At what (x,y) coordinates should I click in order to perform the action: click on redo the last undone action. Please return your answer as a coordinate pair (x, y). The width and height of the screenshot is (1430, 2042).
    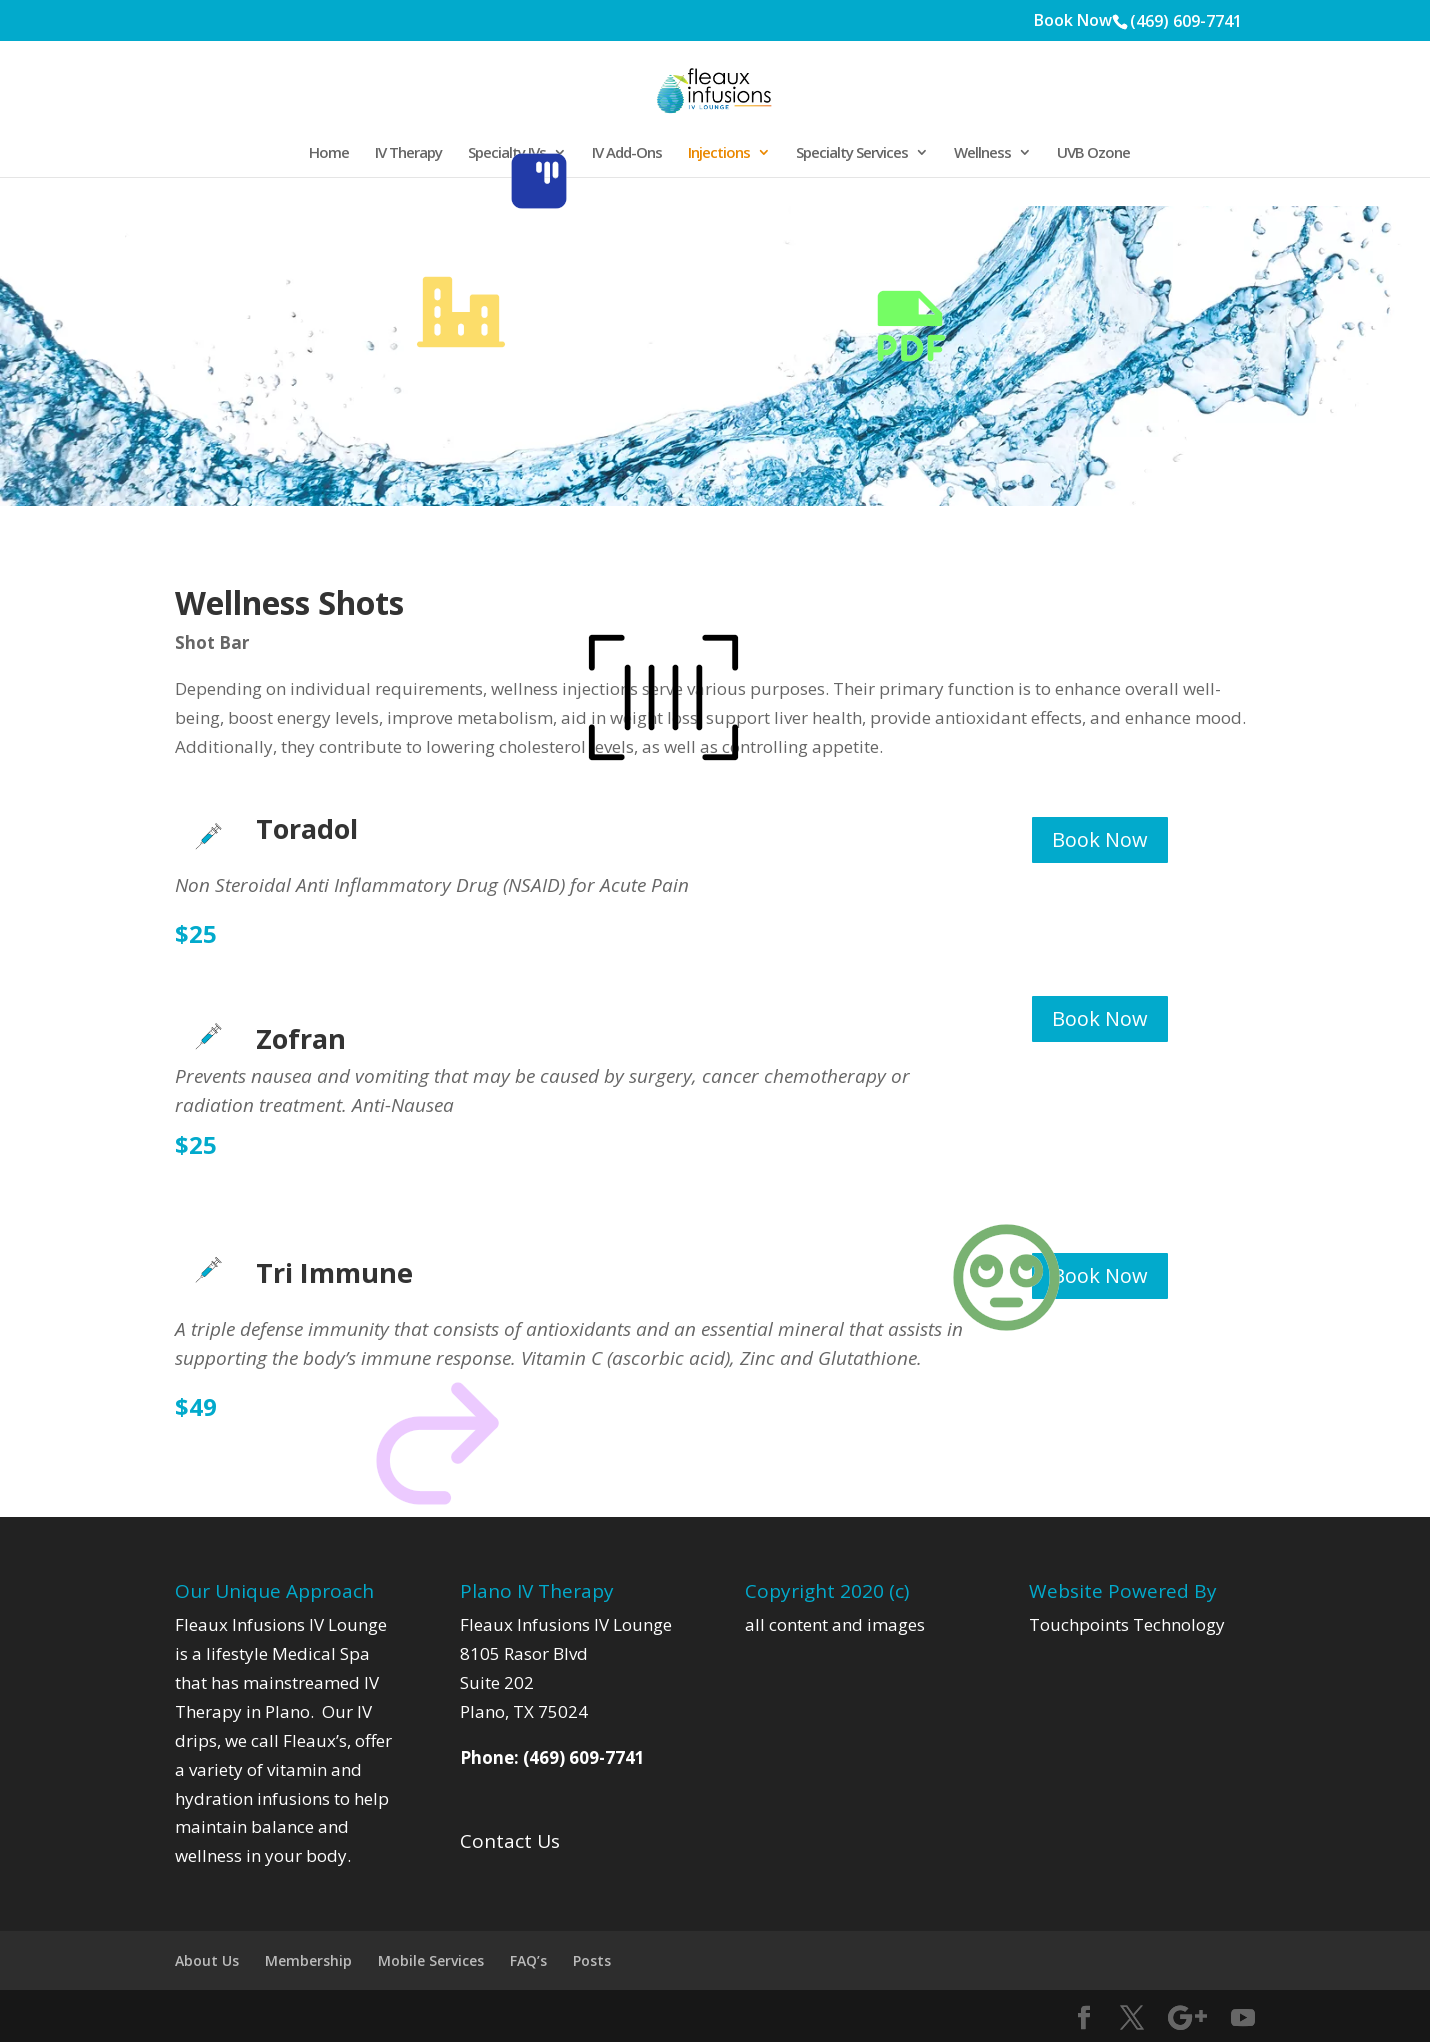
    Looking at the image, I should click on (437, 1443).